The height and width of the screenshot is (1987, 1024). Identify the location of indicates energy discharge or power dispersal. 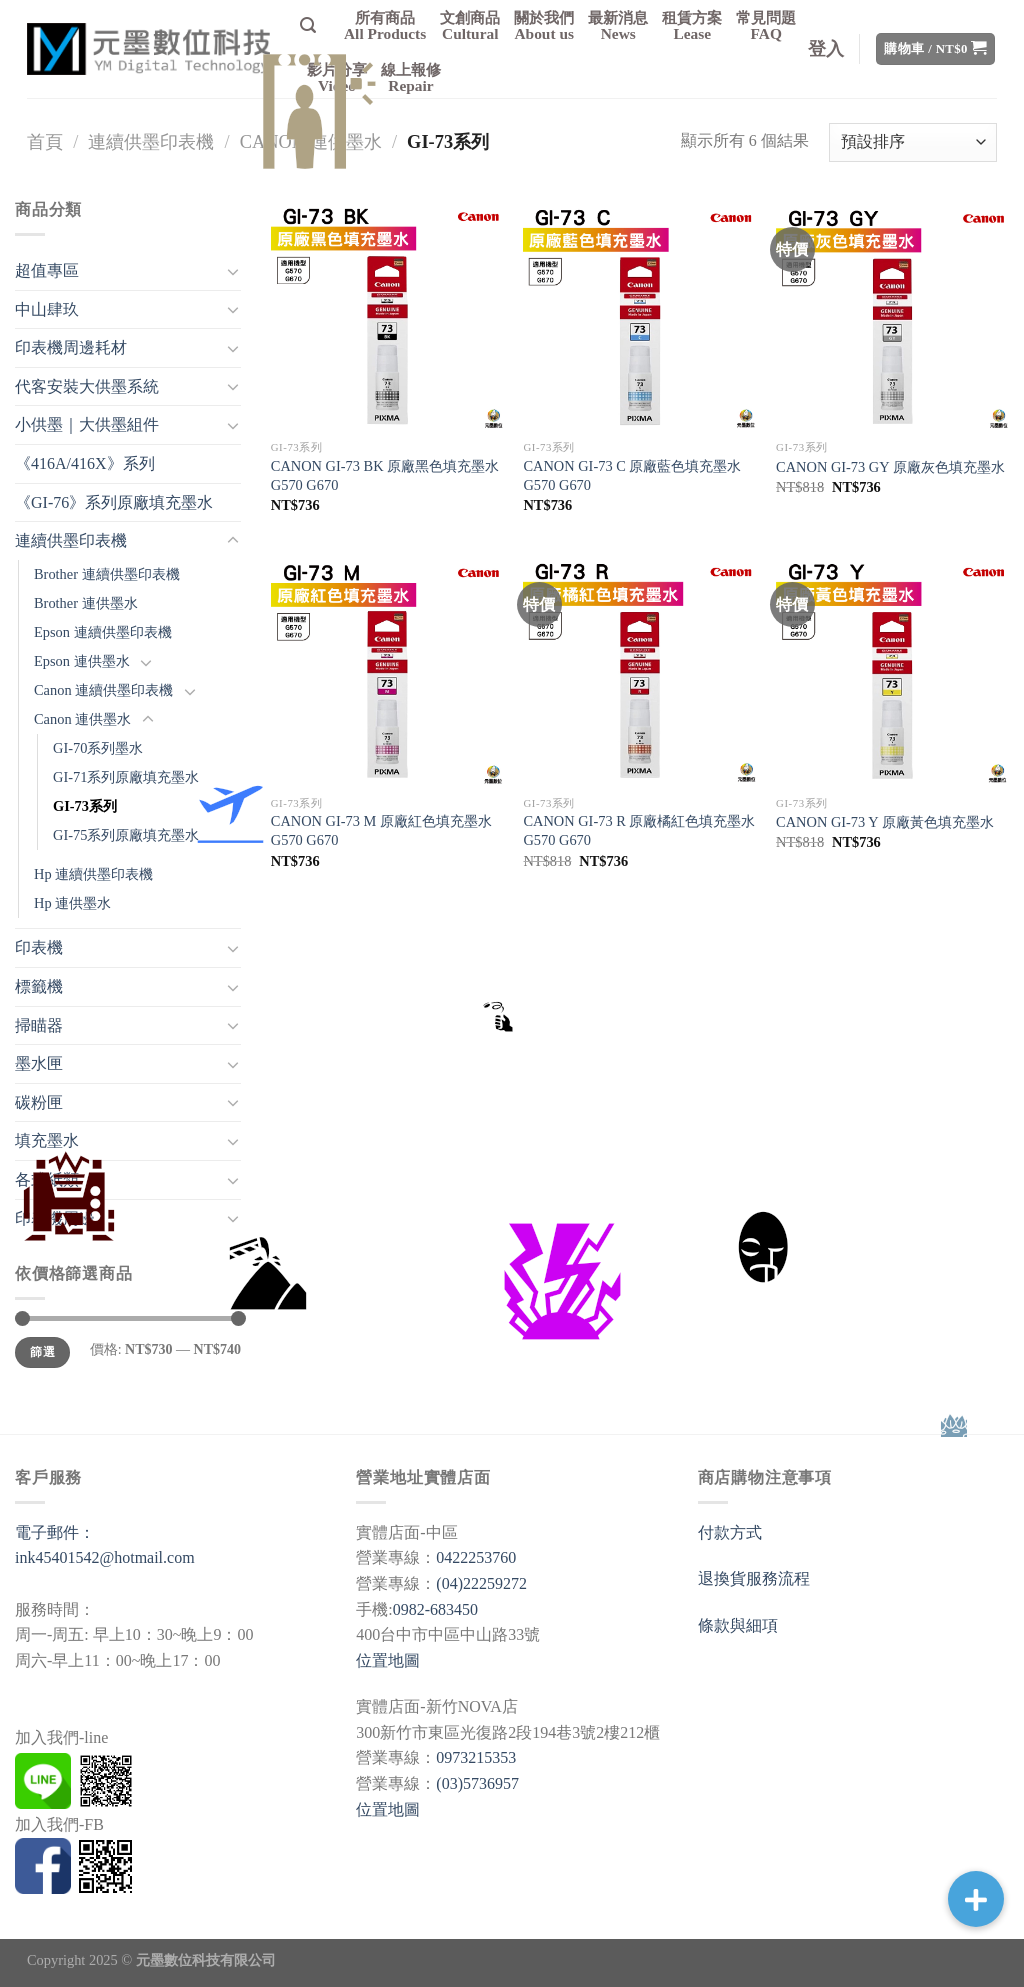
(562, 1281).